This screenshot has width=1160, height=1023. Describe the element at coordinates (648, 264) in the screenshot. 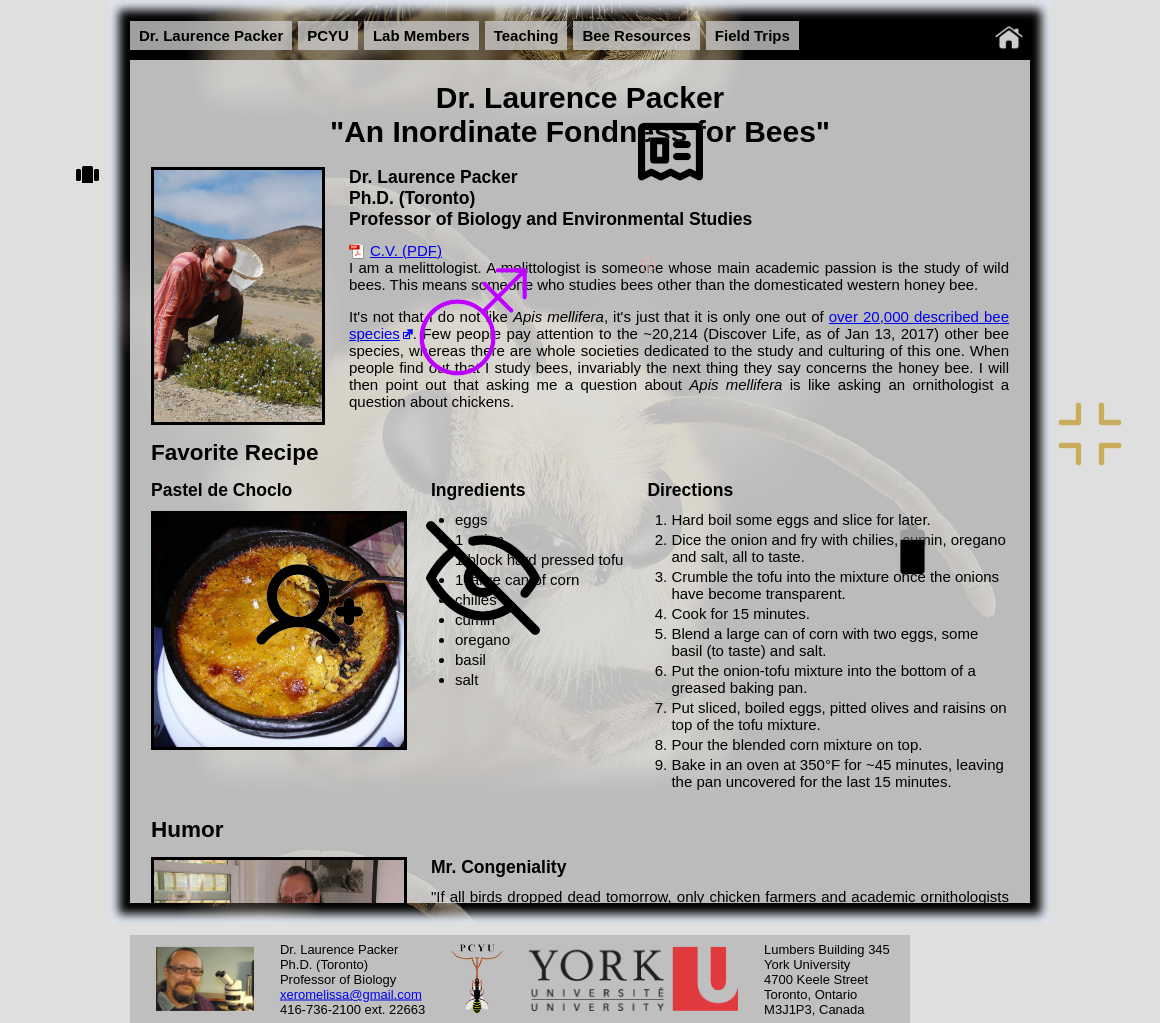

I see `open google photos app` at that location.